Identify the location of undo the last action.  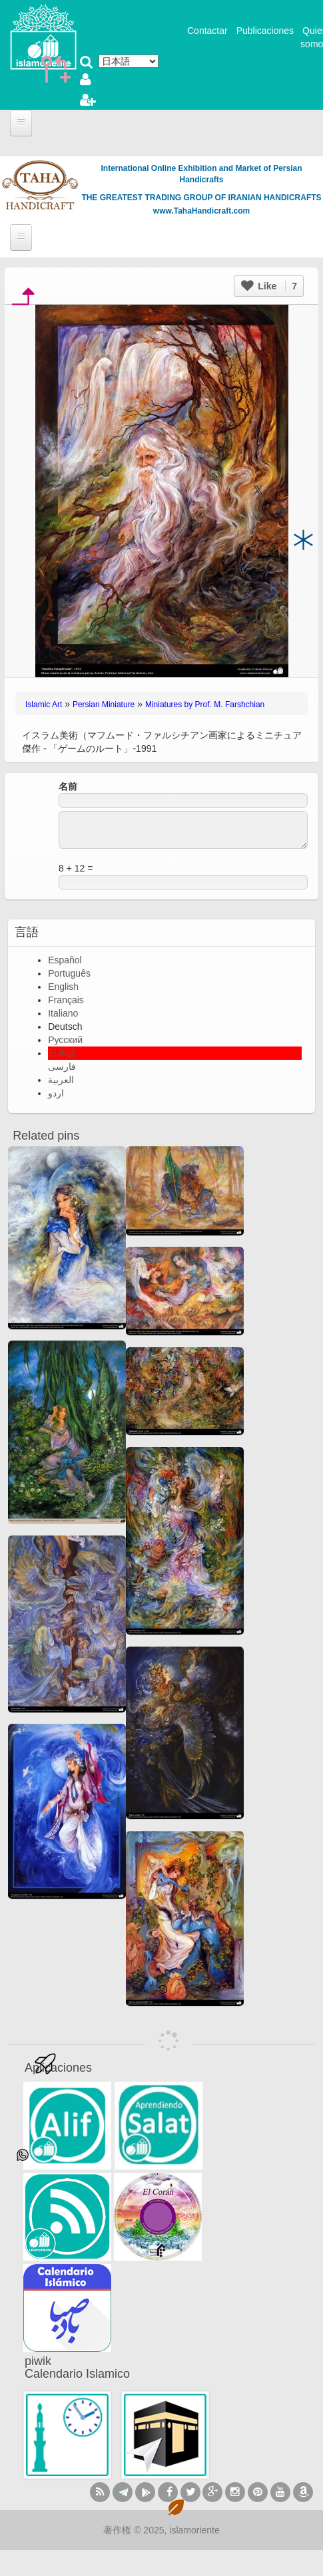
(162, 1989).